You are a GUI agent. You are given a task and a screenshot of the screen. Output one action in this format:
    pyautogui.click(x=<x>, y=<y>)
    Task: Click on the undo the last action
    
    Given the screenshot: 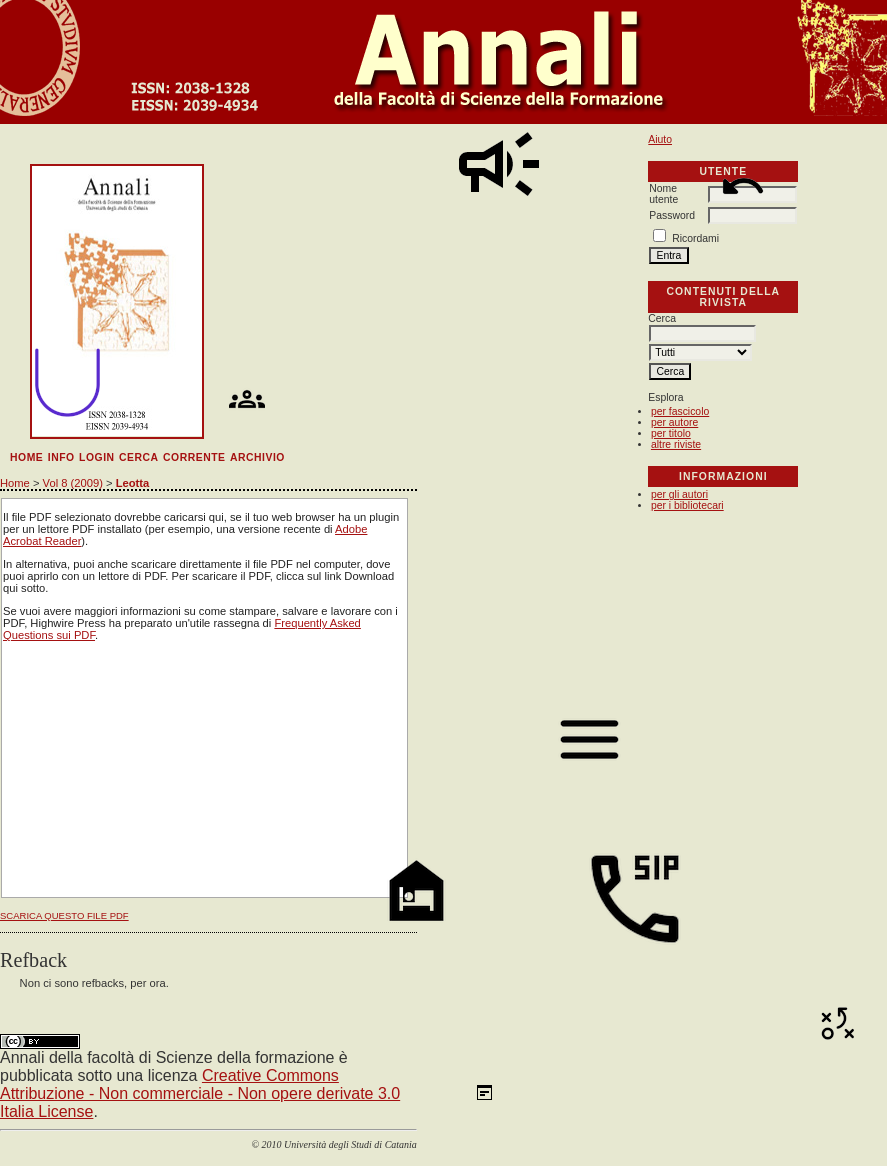 What is the action you would take?
    pyautogui.click(x=743, y=186)
    